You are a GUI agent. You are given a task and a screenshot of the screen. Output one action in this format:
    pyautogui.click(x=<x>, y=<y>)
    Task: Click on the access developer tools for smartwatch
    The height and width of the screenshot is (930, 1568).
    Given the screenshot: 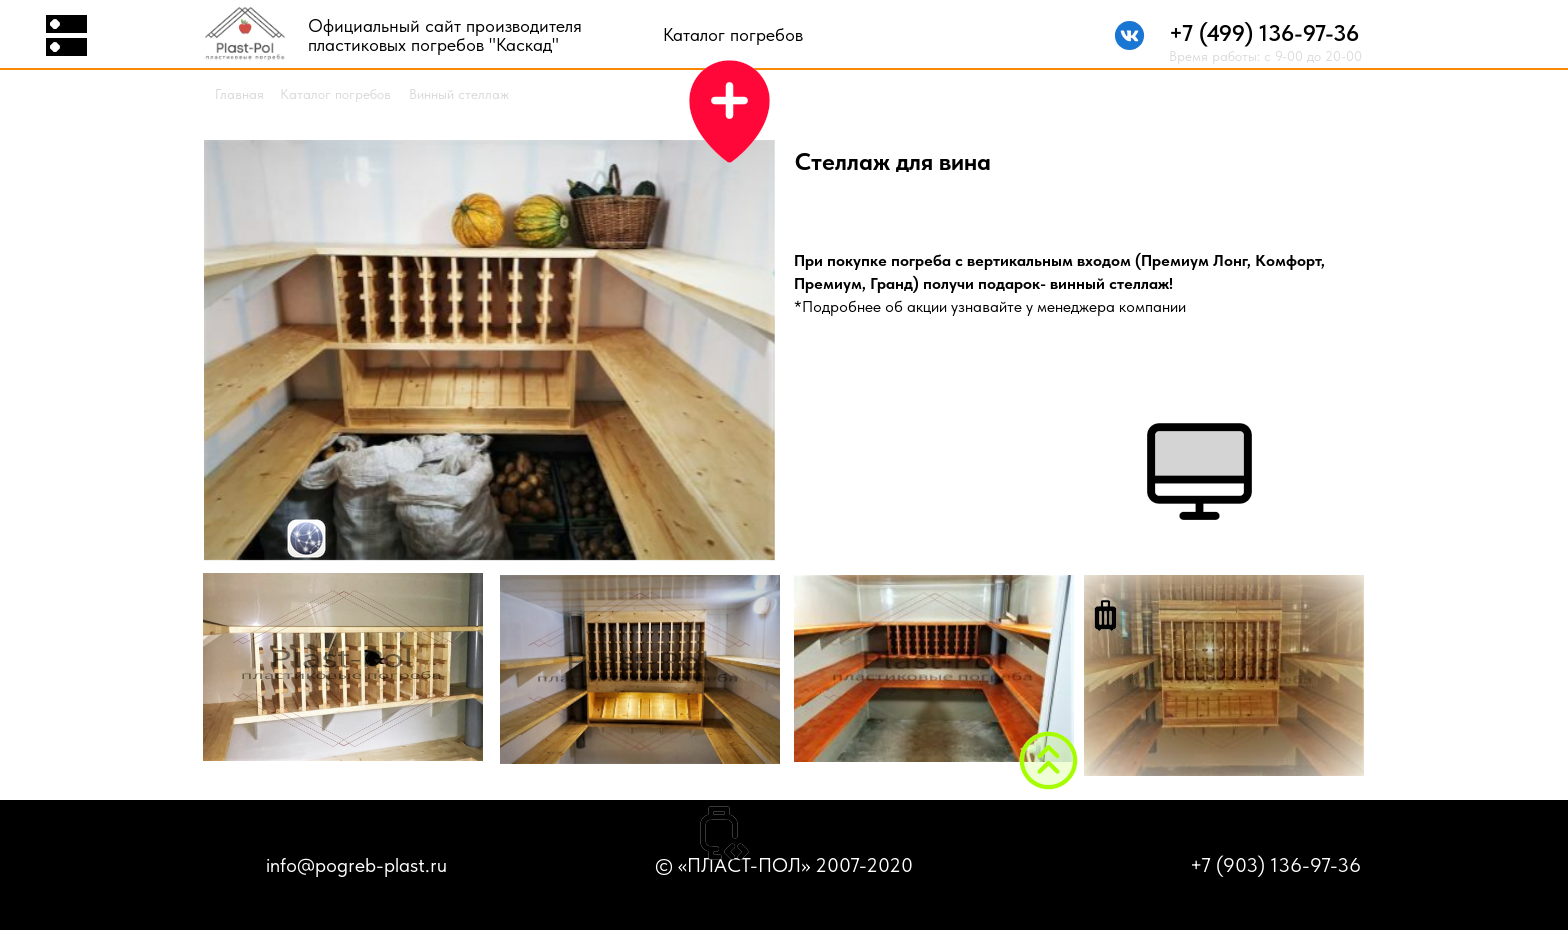 What is the action you would take?
    pyautogui.click(x=719, y=833)
    